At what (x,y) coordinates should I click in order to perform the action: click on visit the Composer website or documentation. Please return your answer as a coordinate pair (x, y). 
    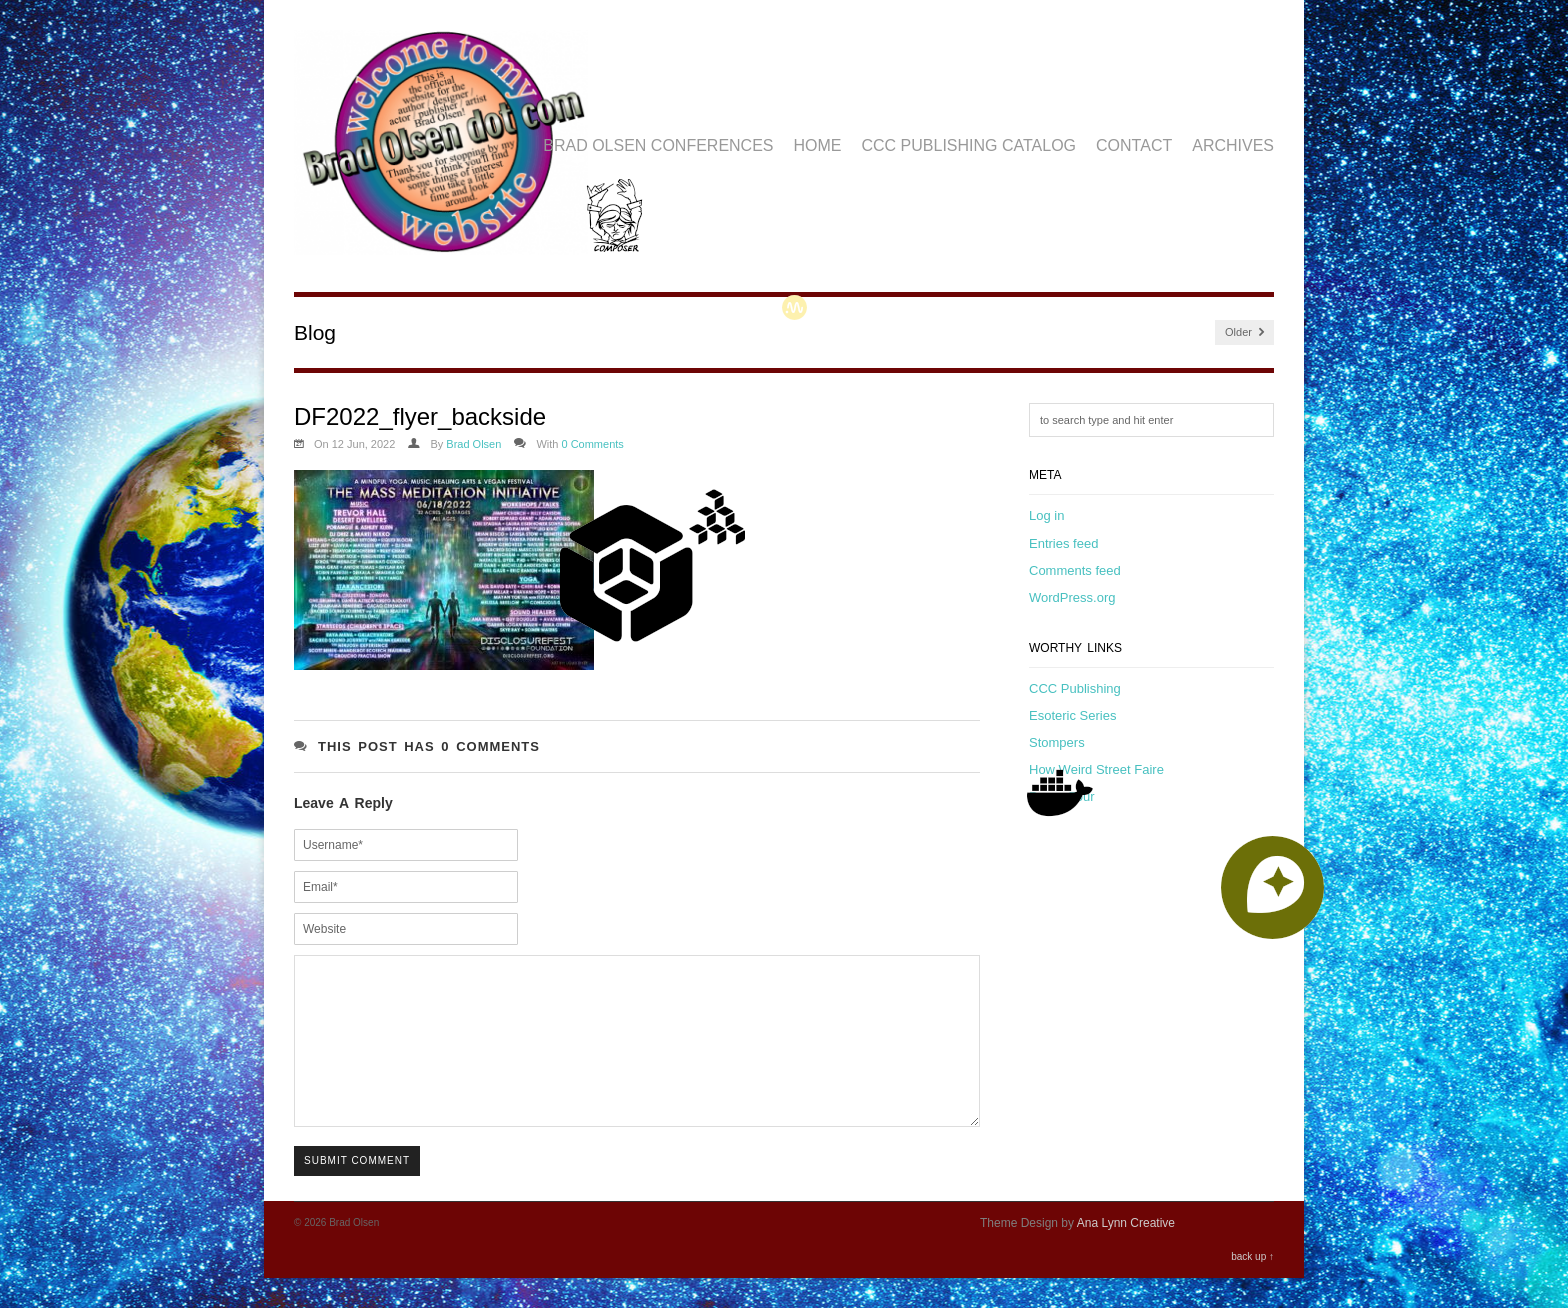
    Looking at the image, I should click on (614, 215).